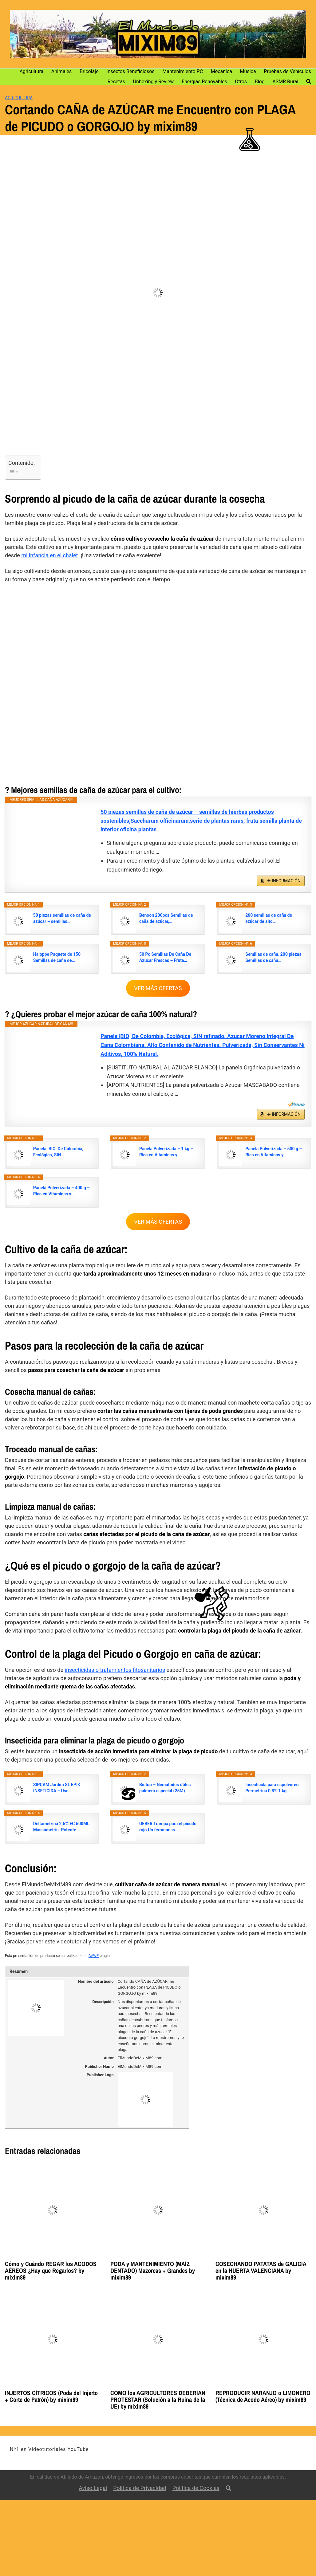  What do you see at coordinates (212, 1604) in the screenshot?
I see `indicates a crime scene or murder mystery game element` at bounding box center [212, 1604].